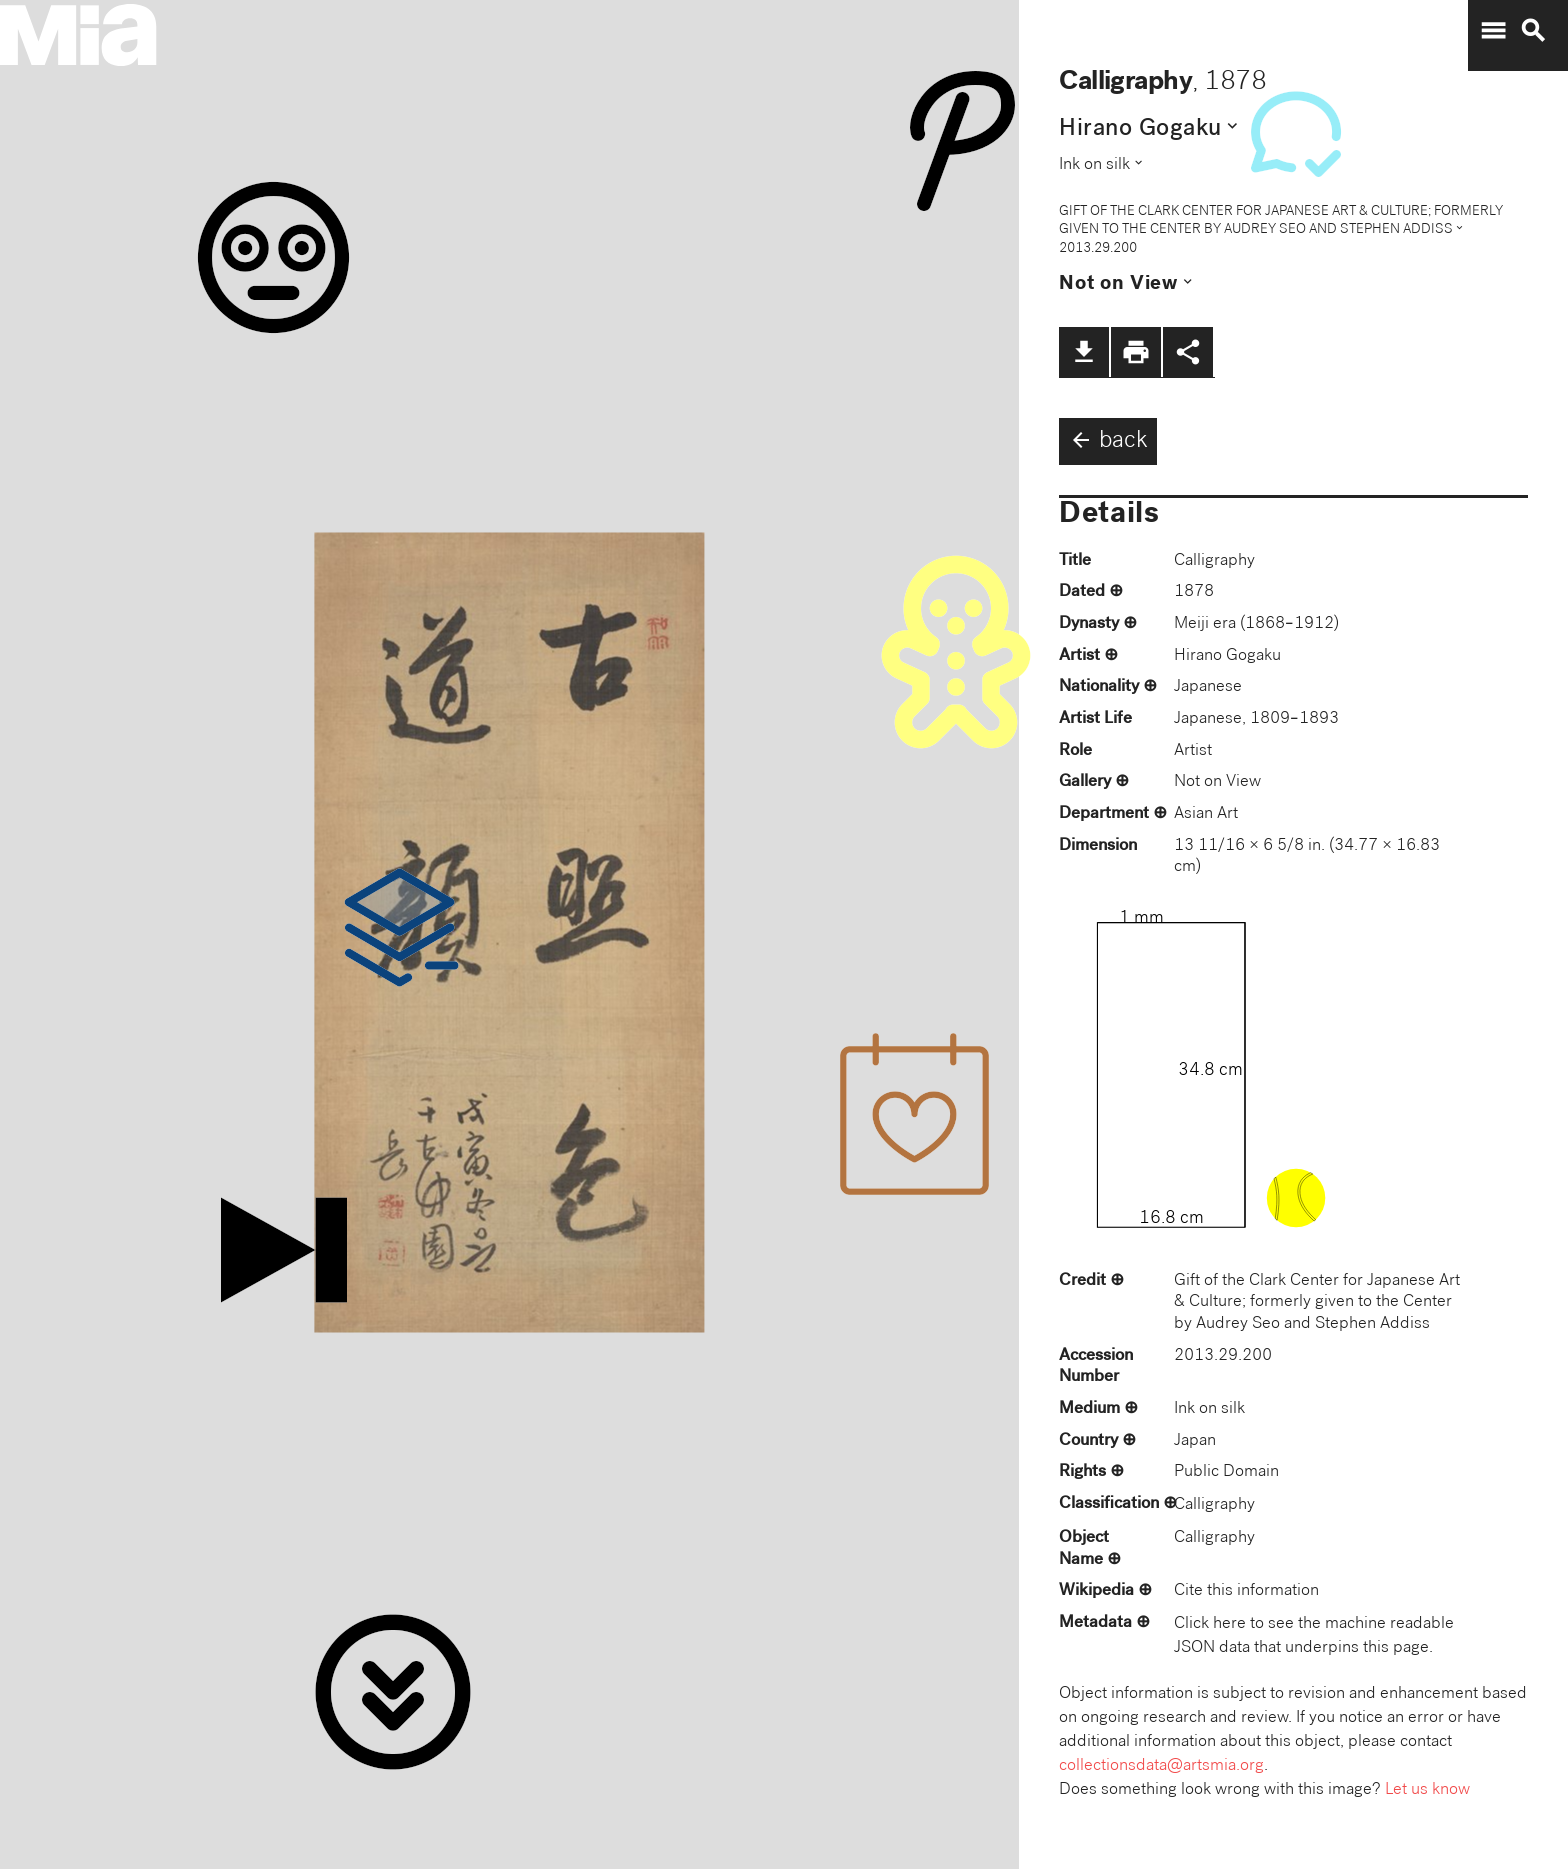 The image size is (1568, 1869). I want to click on access holiday or seasonal content, so click(956, 652).